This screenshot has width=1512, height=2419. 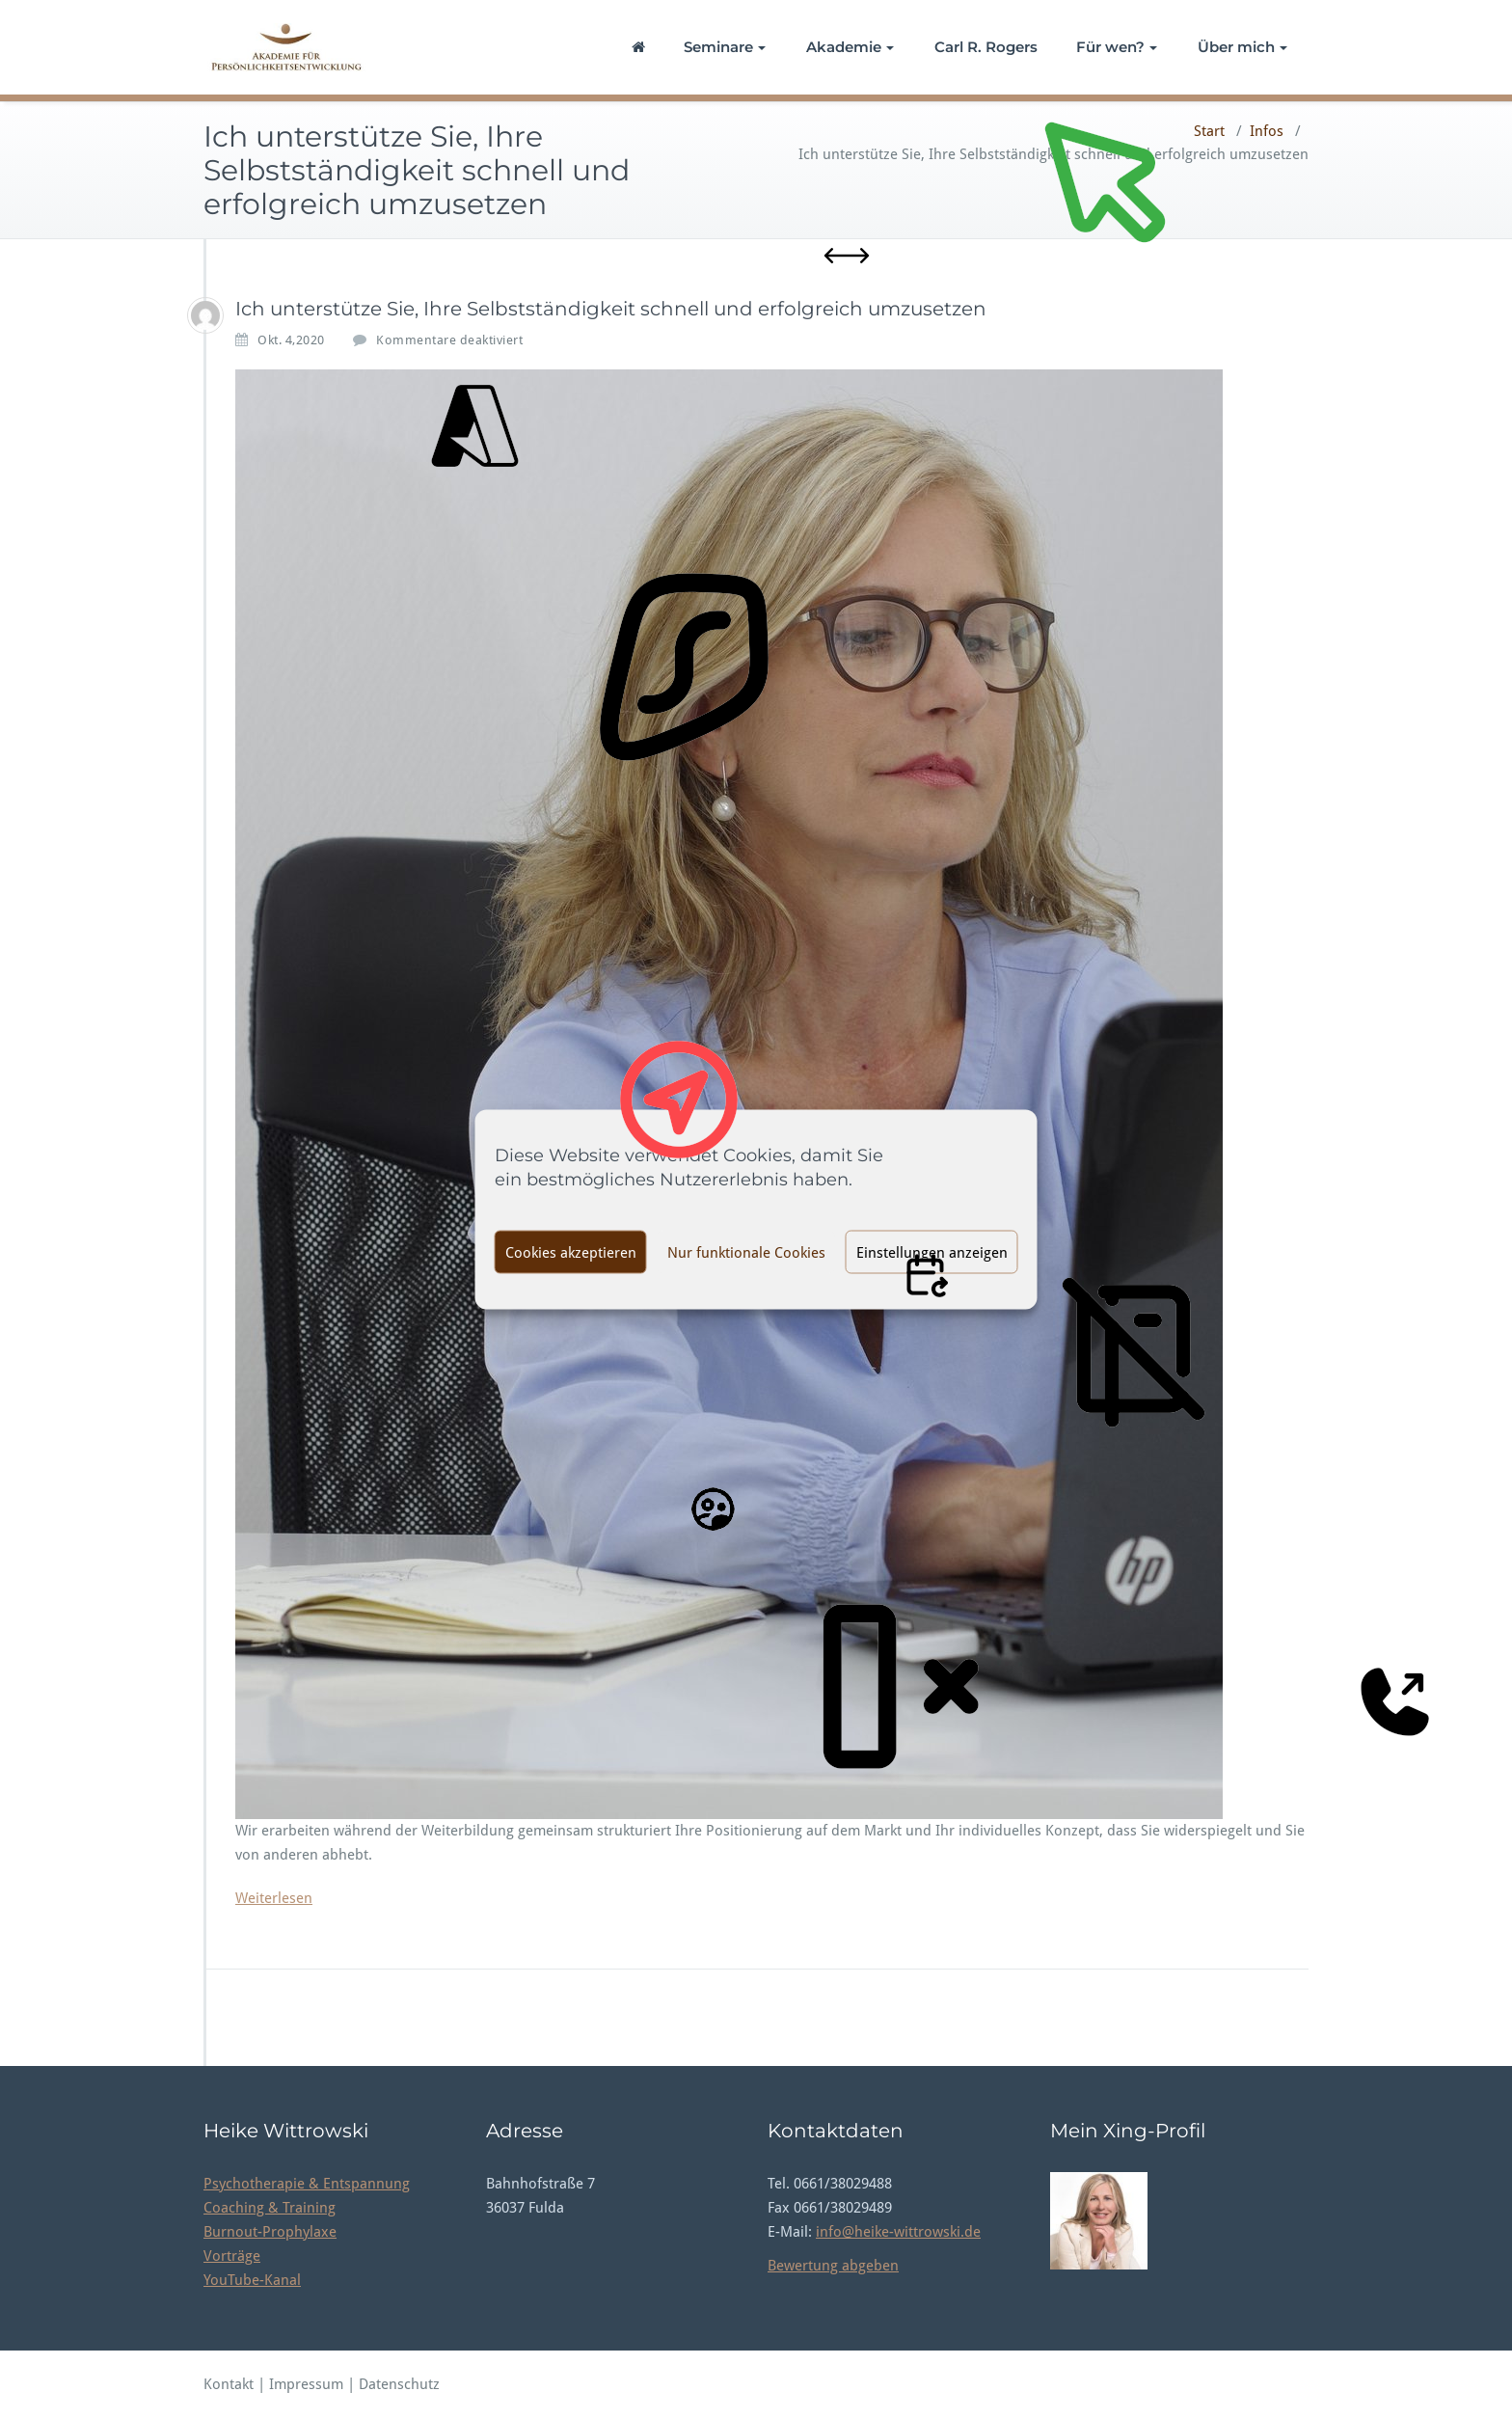 I want to click on adjust horizontal spacing or width, so click(x=847, y=256).